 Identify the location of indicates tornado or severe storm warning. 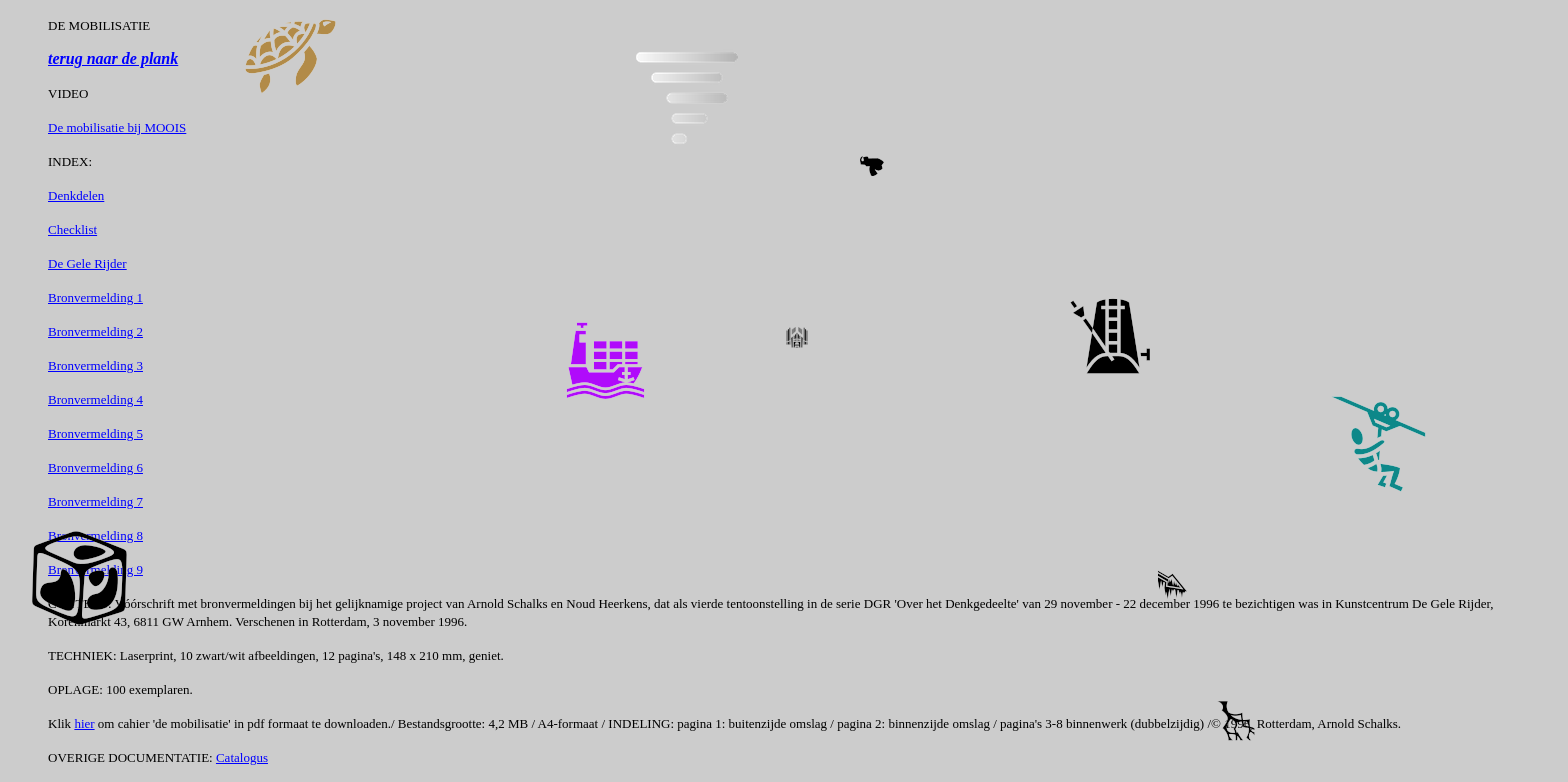
(687, 98).